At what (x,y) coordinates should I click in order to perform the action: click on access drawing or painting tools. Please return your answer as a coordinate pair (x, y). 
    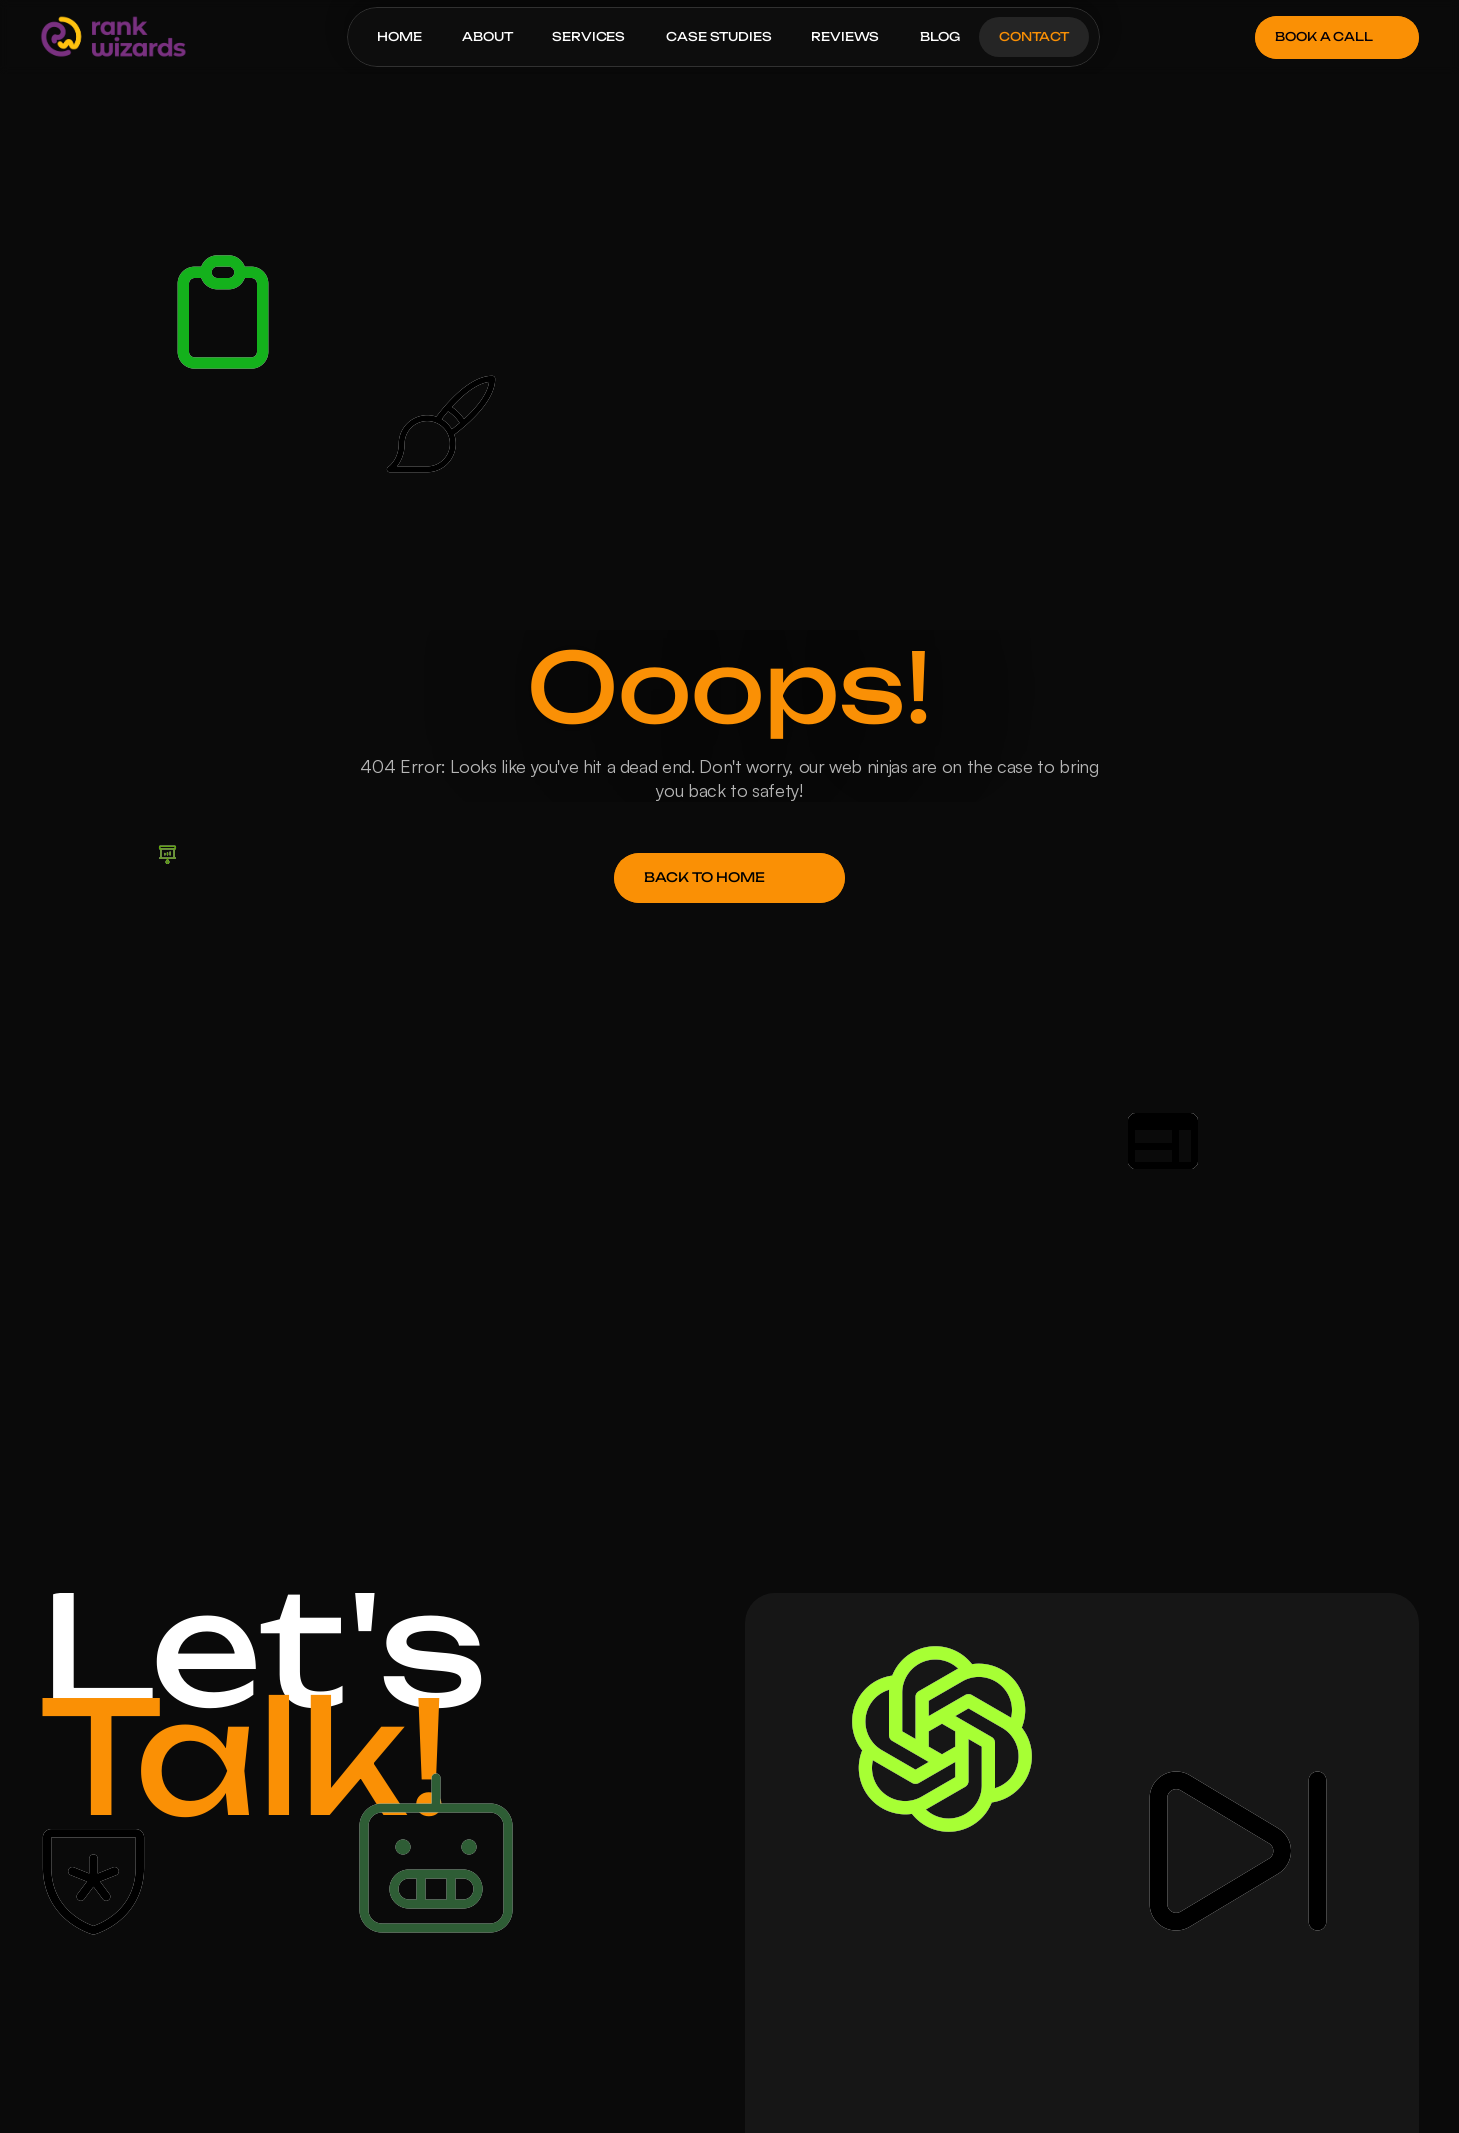
    Looking at the image, I should click on (445, 426).